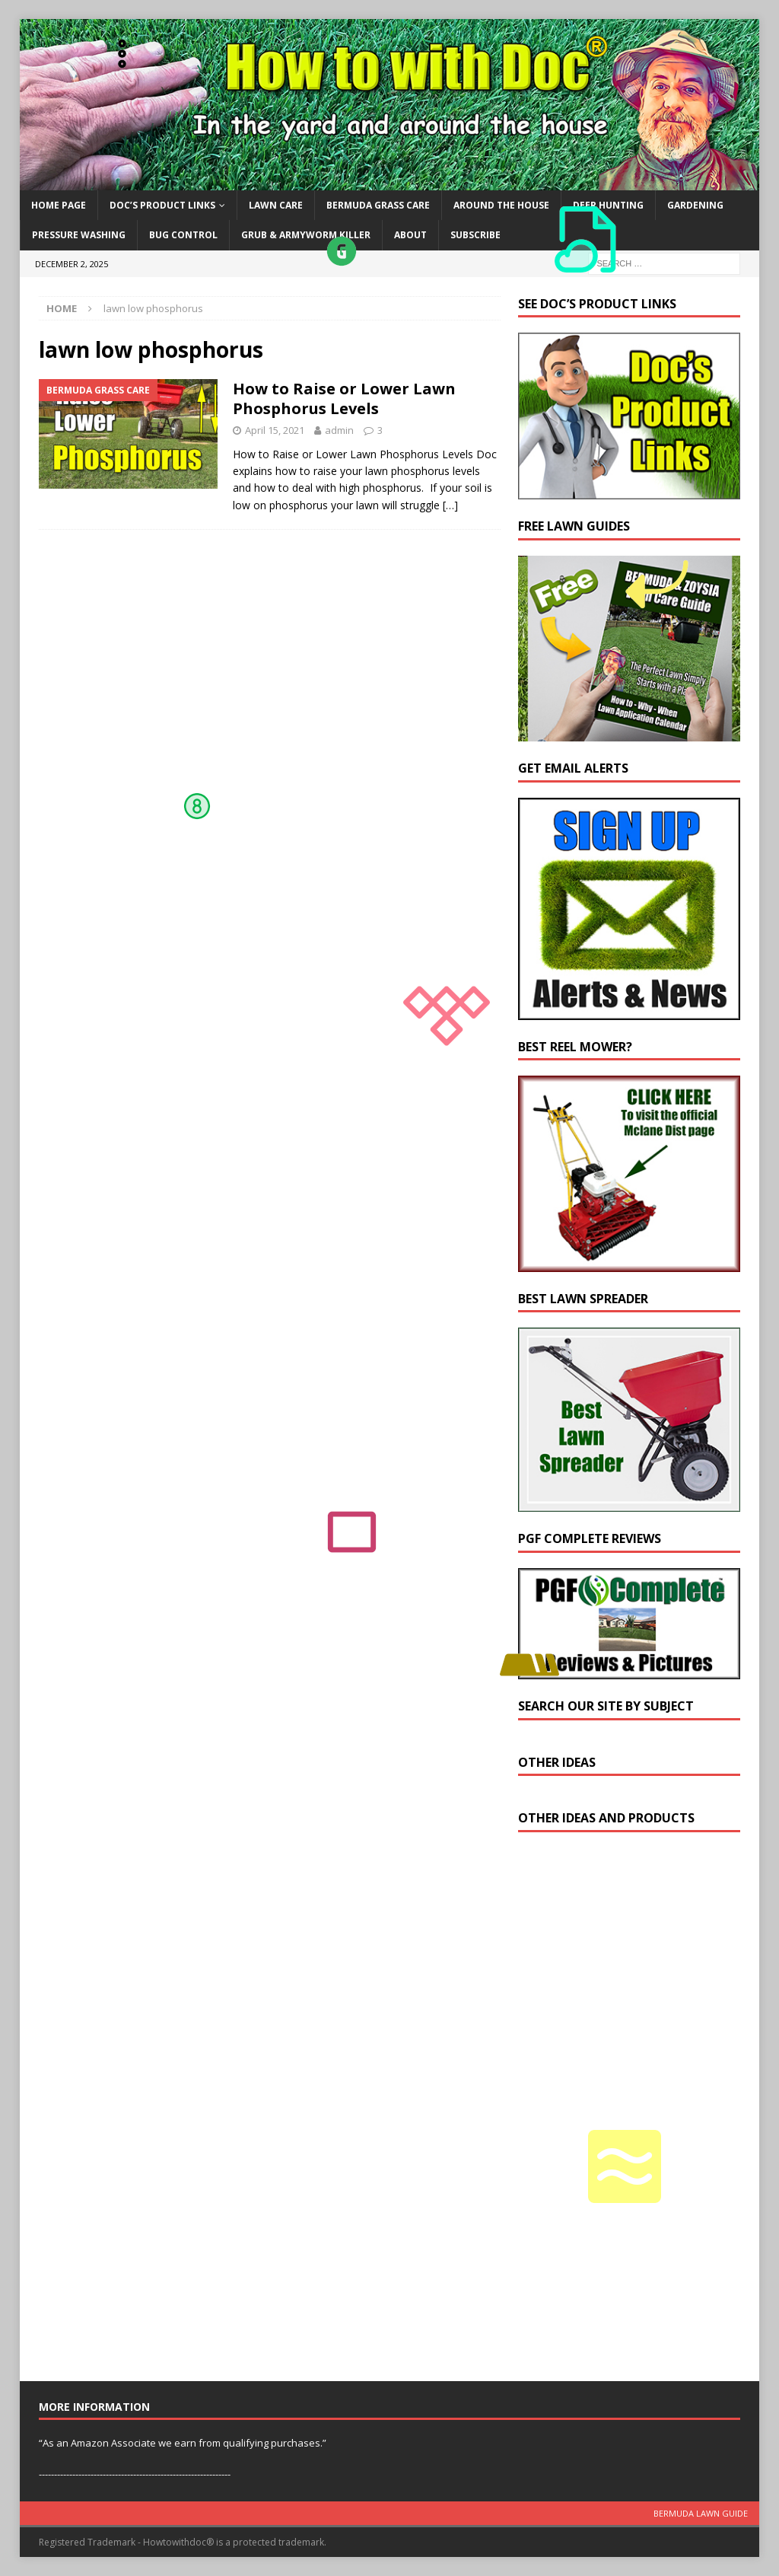  What do you see at coordinates (122, 53) in the screenshot?
I see `open more options menu` at bounding box center [122, 53].